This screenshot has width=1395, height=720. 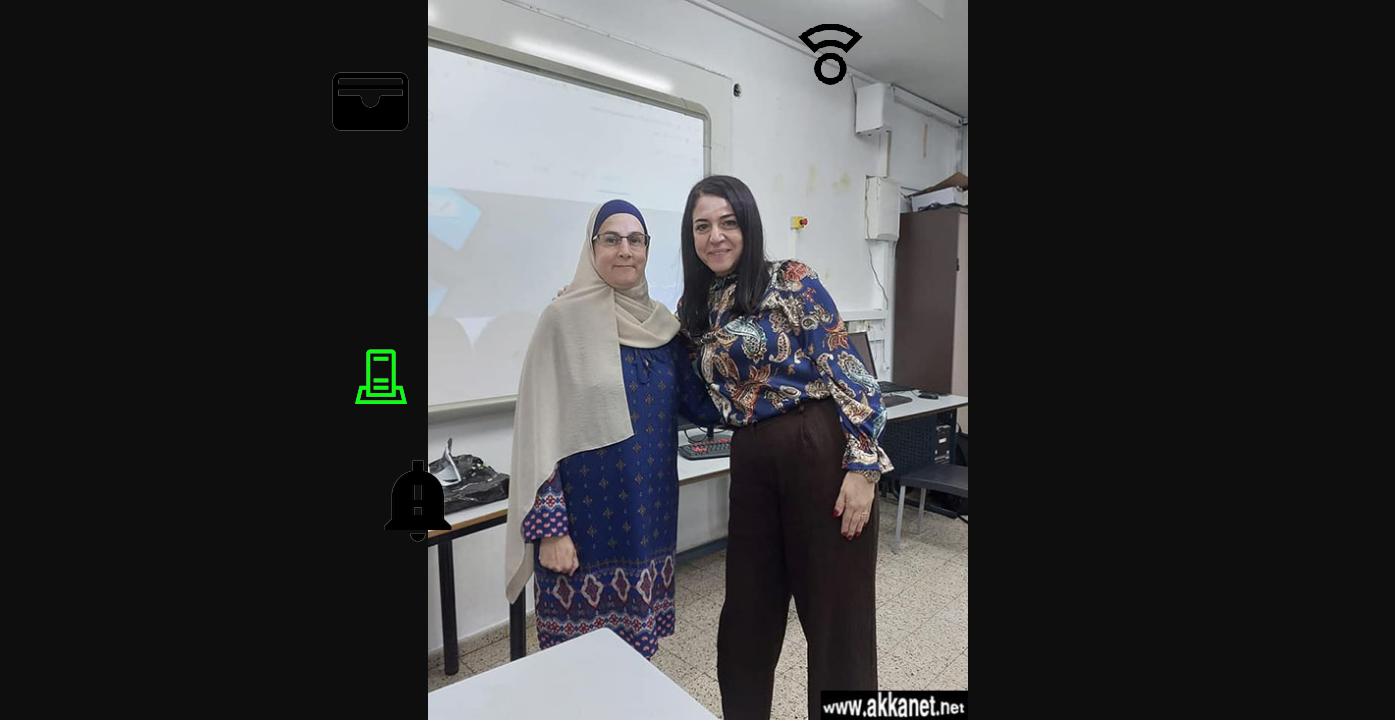 I want to click on calibrate compass or directional sensor, so click(x=830, y=52).